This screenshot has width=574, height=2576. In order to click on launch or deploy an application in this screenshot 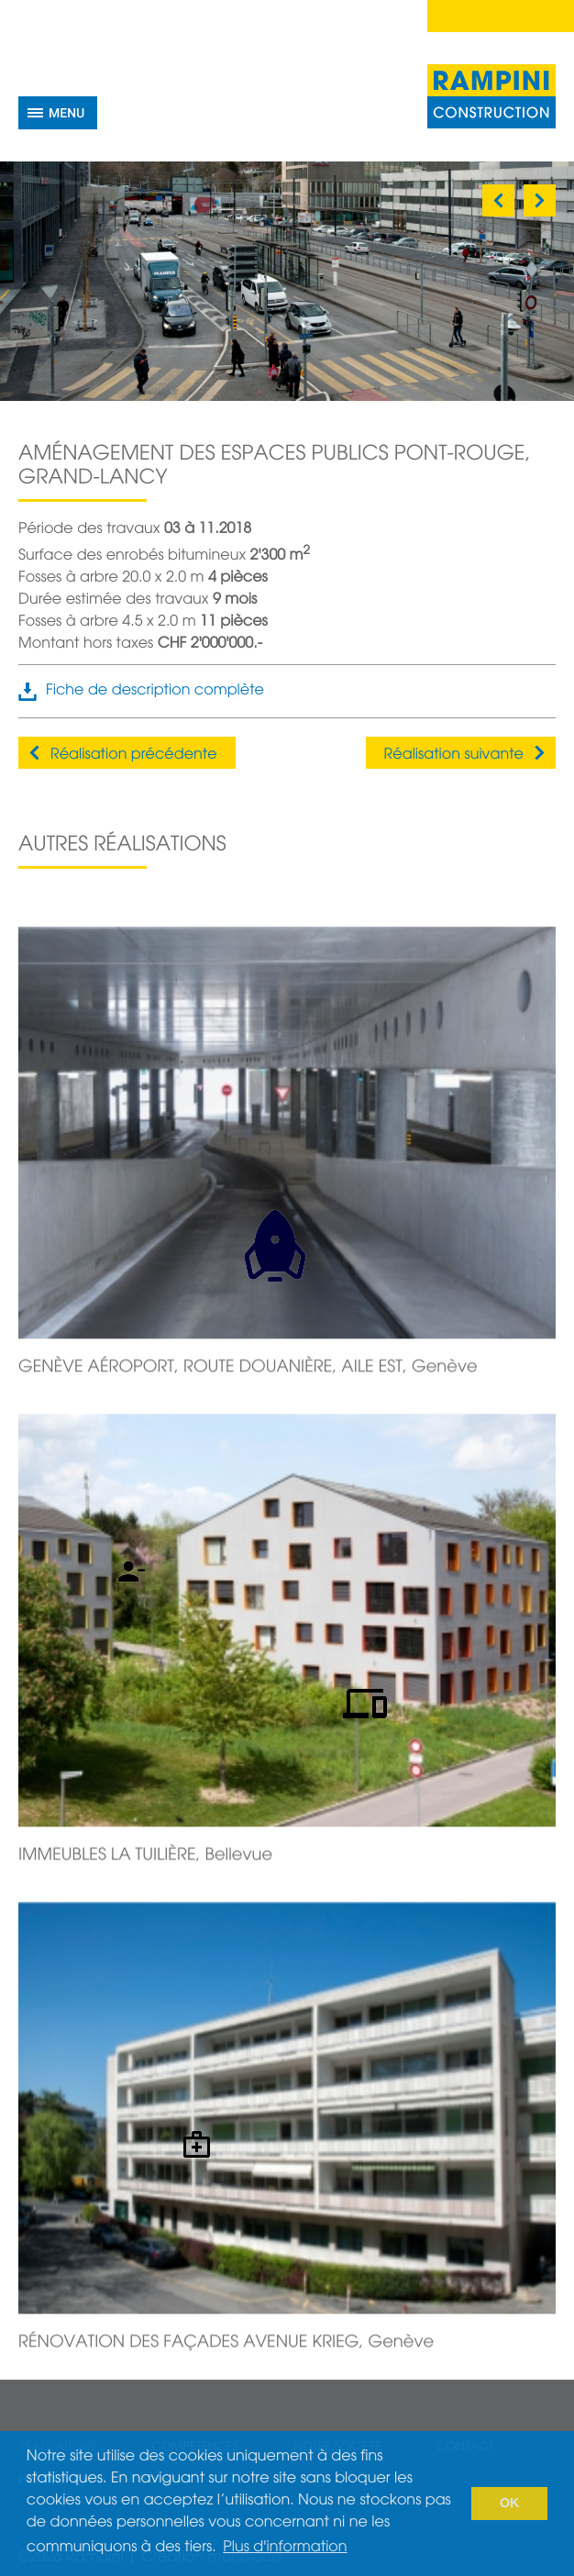, I will do `click(275, 1249)`.